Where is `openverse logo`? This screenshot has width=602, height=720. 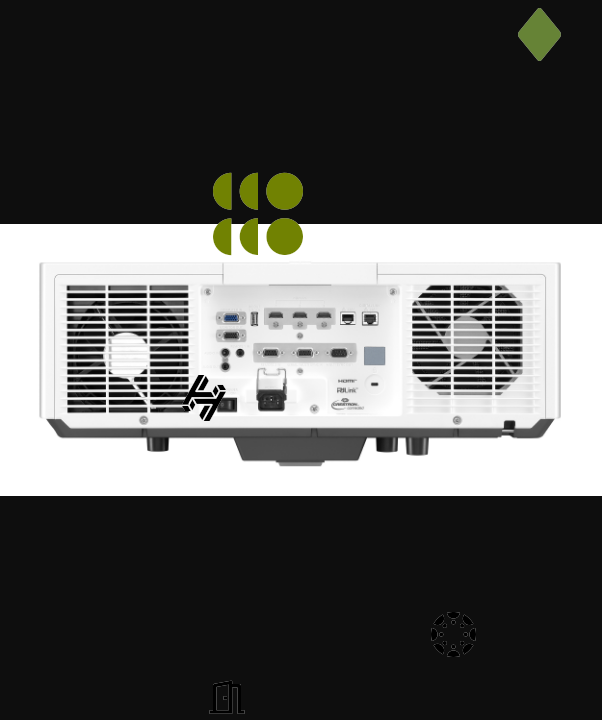
openverse logo is located at coordinates (258, 214).